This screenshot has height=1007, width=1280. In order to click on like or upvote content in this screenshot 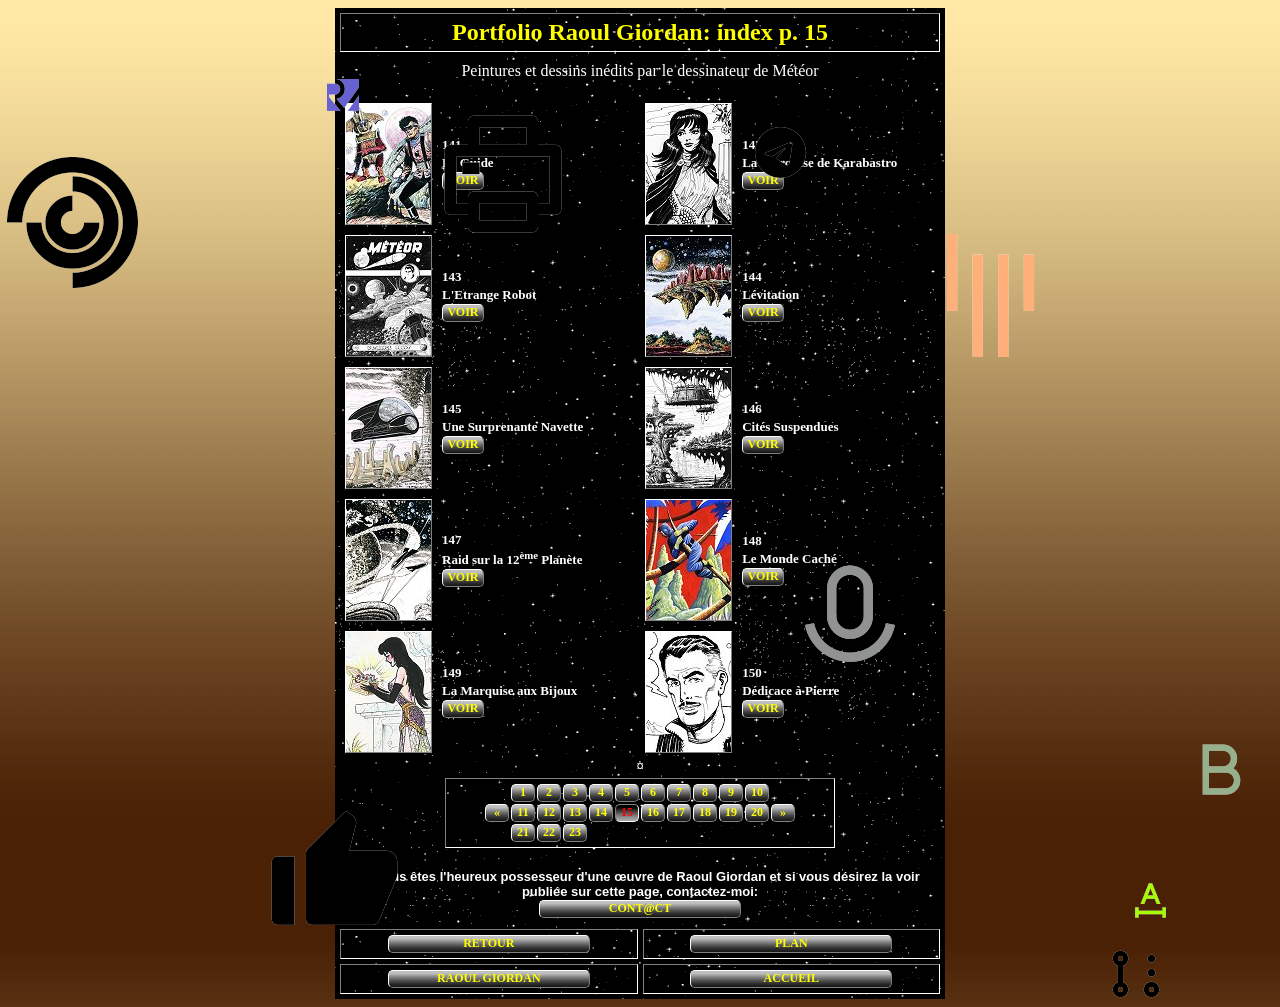, I will do `click(334, 873)`.